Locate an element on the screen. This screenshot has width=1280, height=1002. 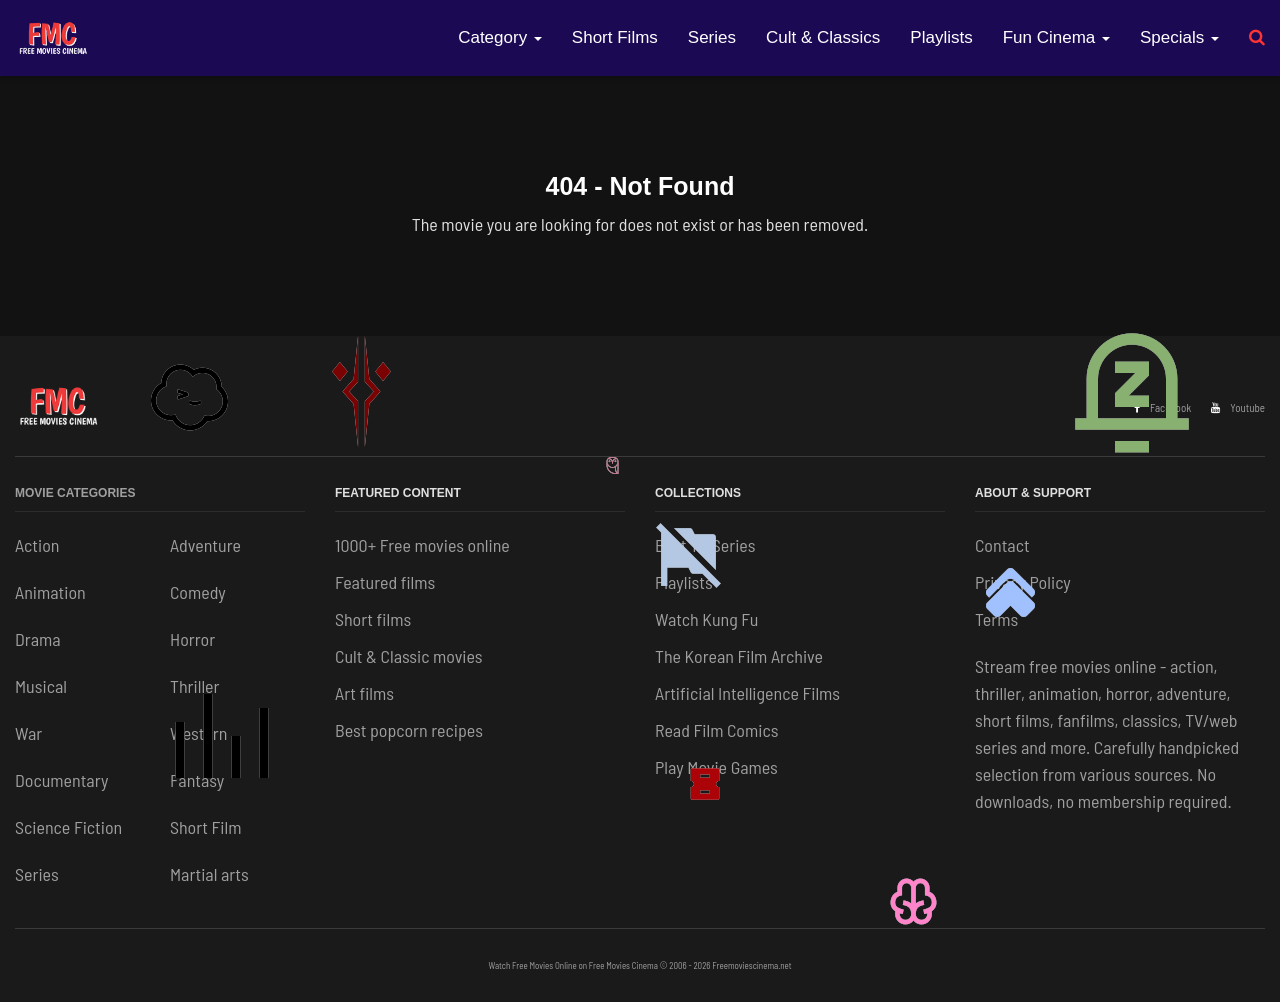
apply a coupon or discount code is located at coordinates (705, 784).